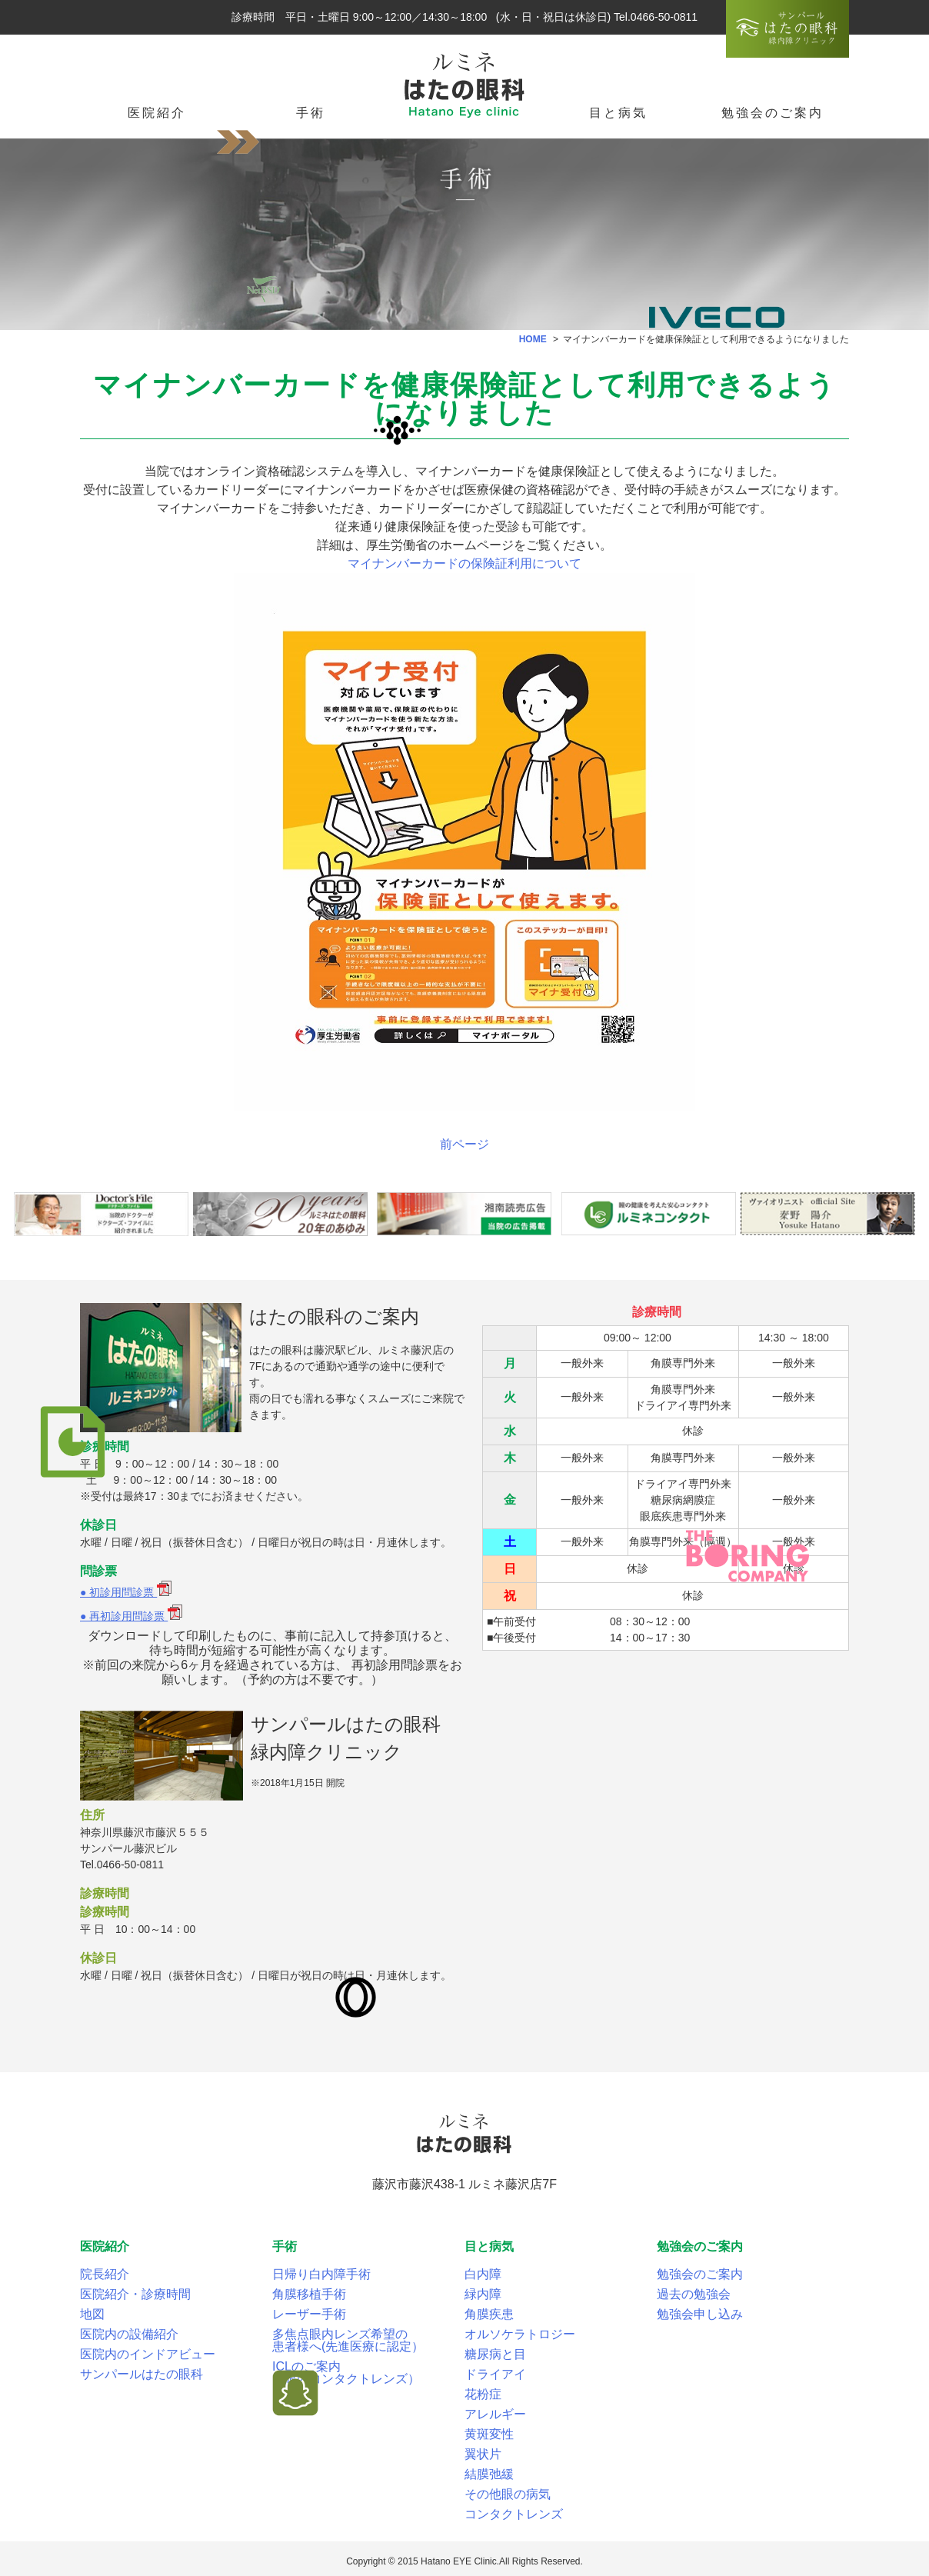 The width and height of the screenshot is (929, 2576). What do you see at coordinates (397, 430) in the screenshot?
I see `open Wwise audio middleware application` at bounding box center [397, 430].